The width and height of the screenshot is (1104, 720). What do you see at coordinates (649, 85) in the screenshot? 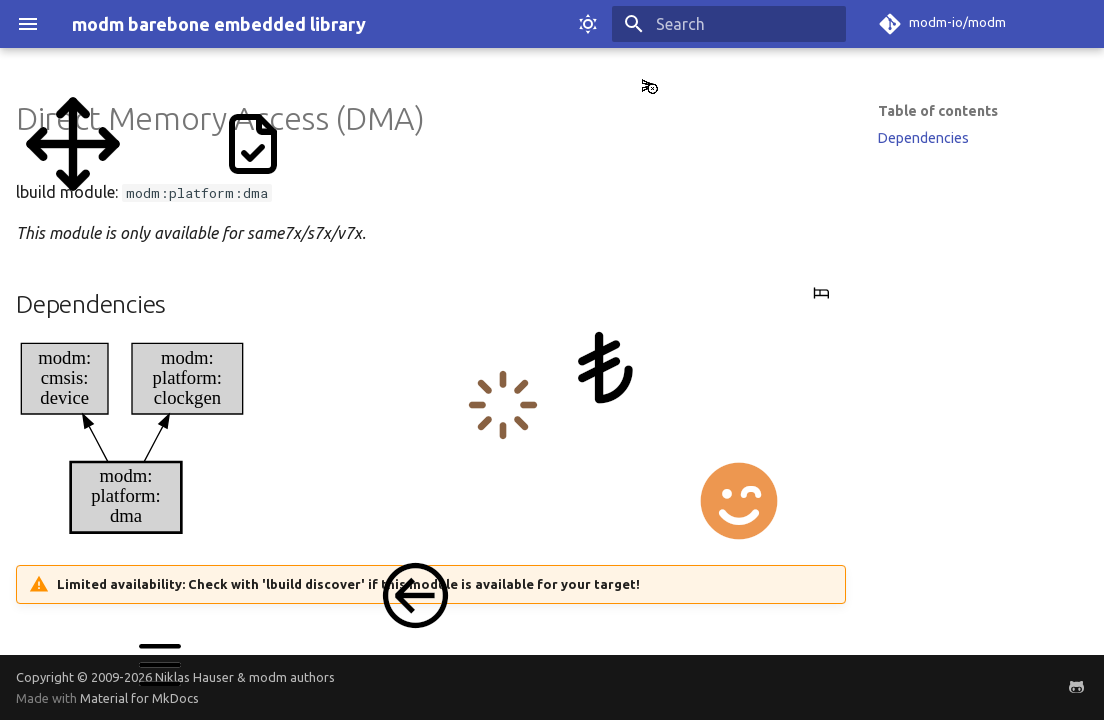
I see `cancel a scheduled message` at bounding box center [649, 85].